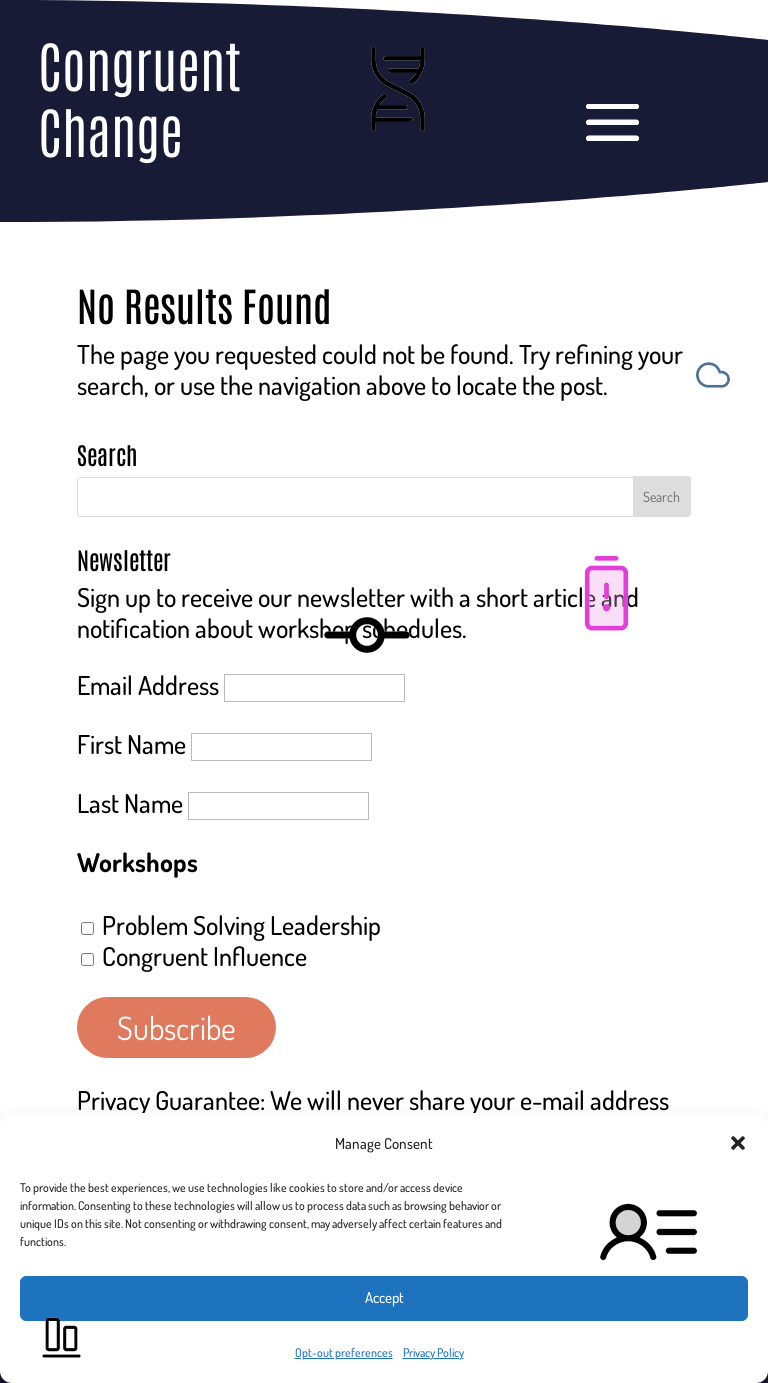  Describe the element at coordinates (647, 1232) in the screenshot. I see `view user directory or contact list` at that location.